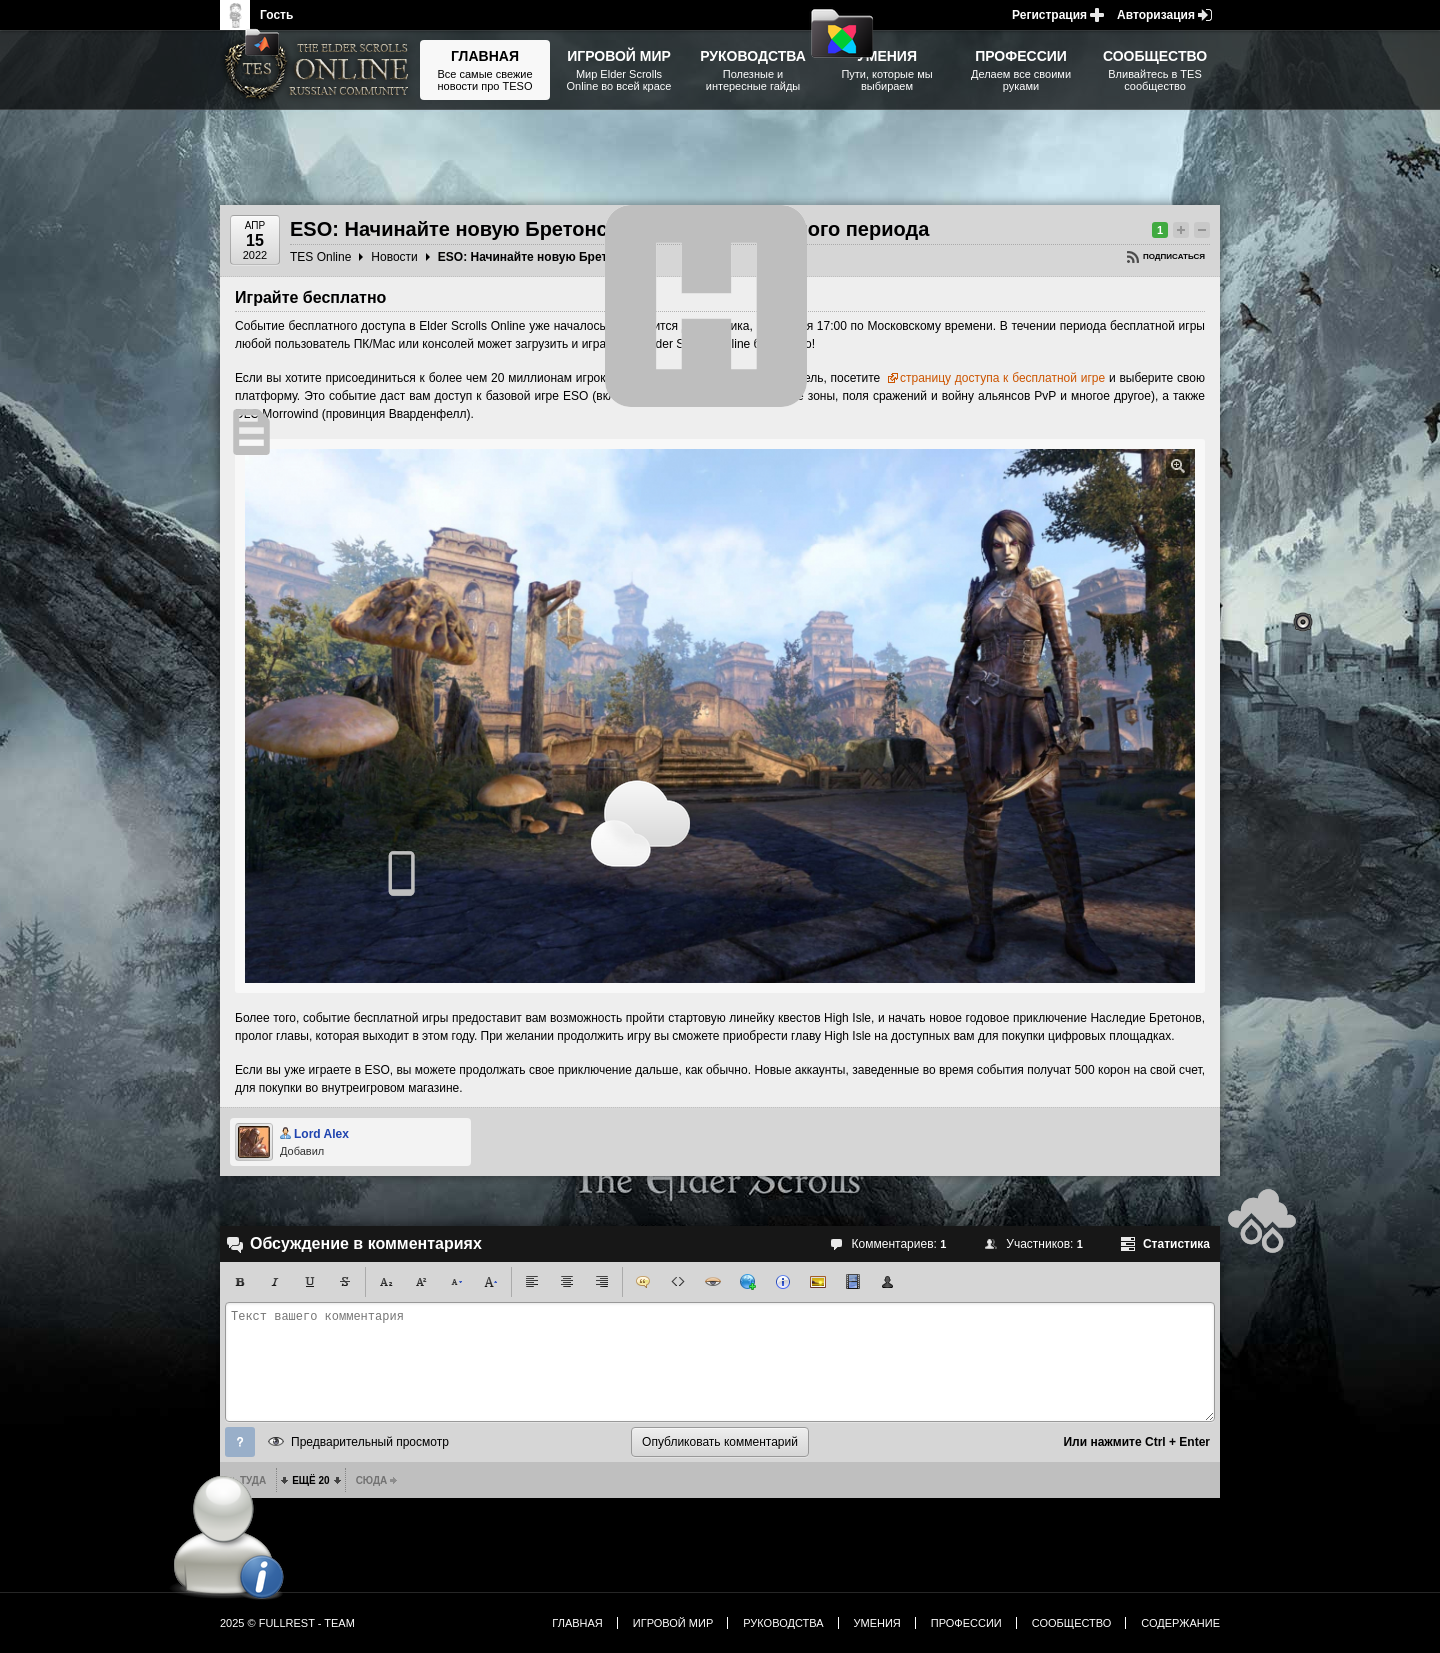  I want to click on folder containing haxe flixel game engine projects, so click(842, 35).